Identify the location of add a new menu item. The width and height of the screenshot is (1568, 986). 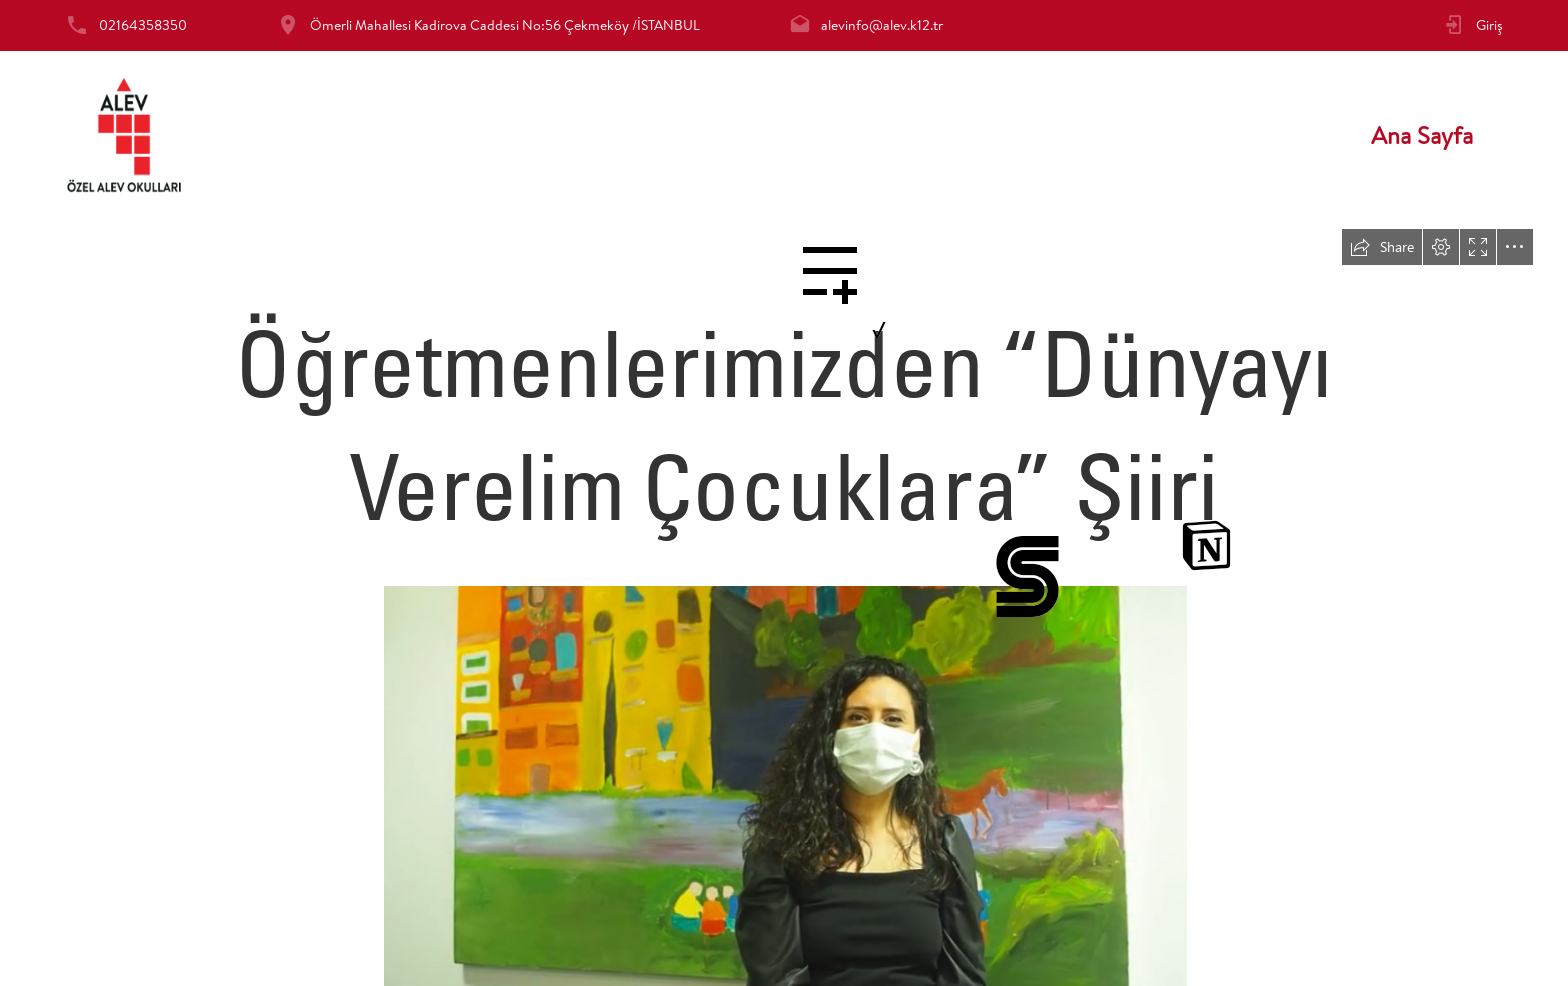
(830, 271).